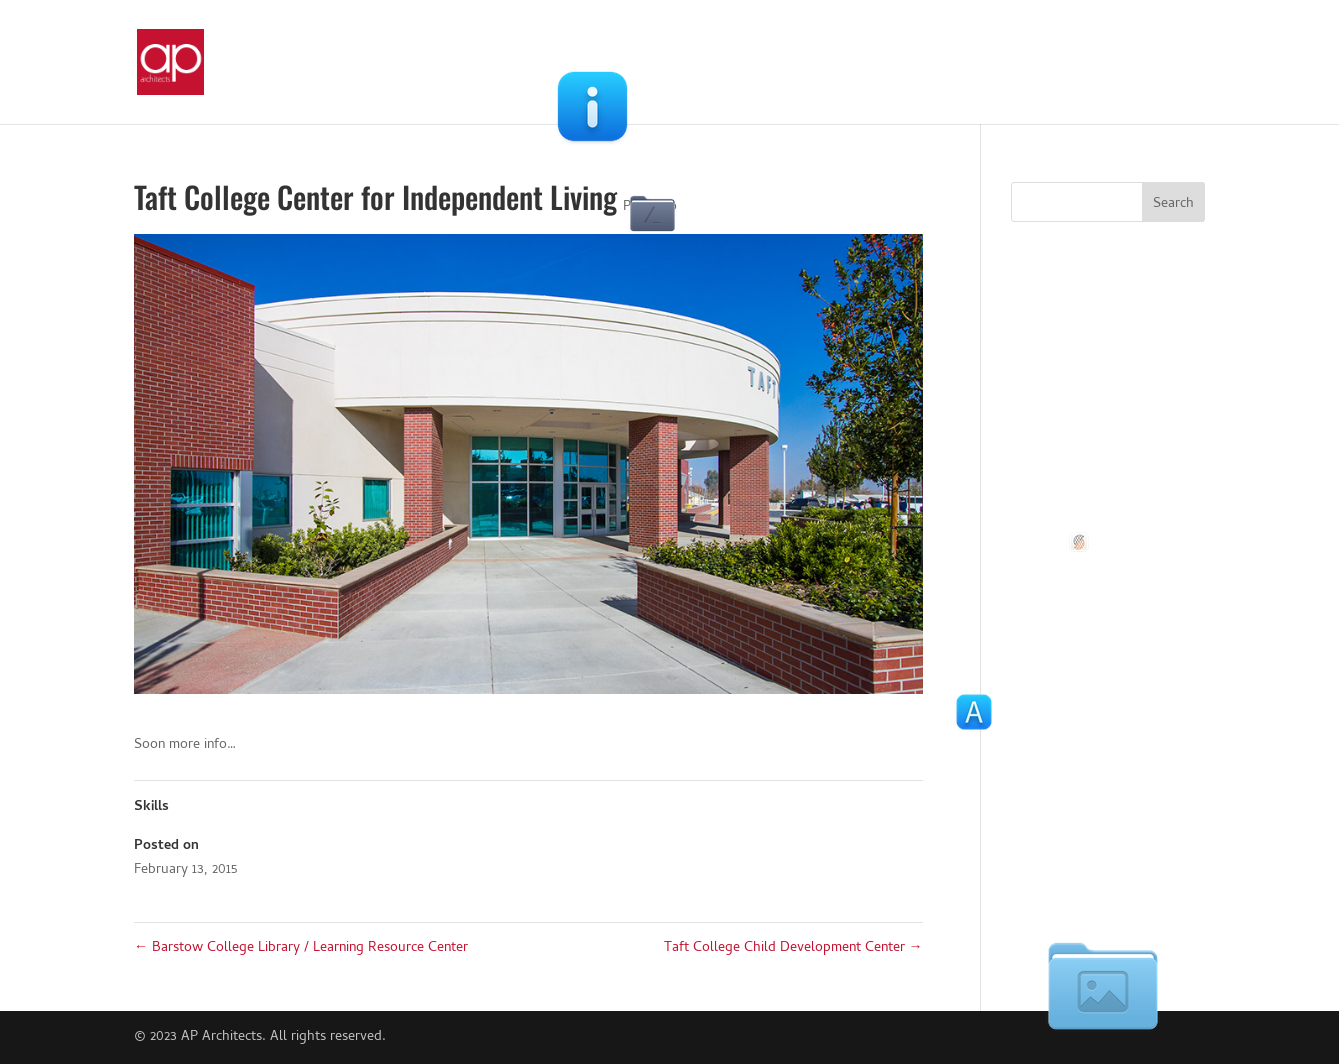  I want to click on open Prusa GCode Viewer app, so click(1079, 542).